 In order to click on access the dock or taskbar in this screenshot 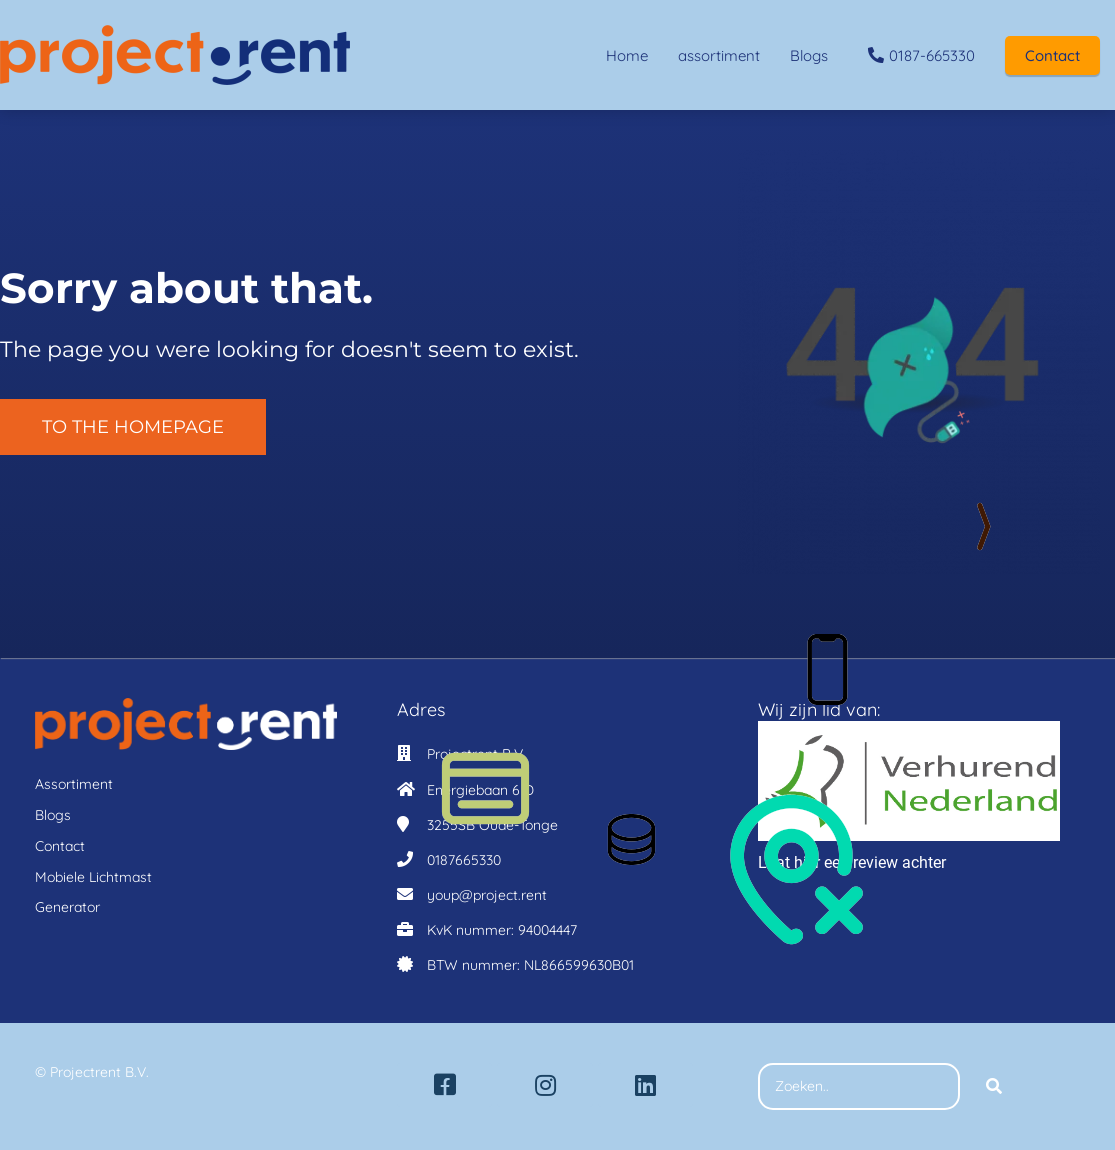, I will do `click(485, 788)`.